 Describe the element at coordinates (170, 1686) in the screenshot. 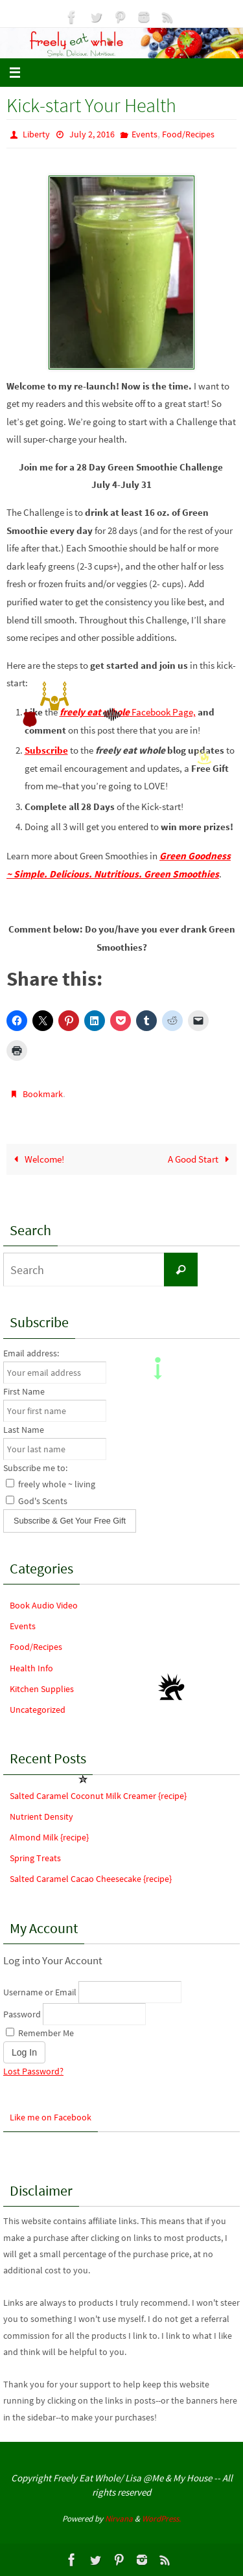

I see `indicates back pain or spinal discomfort` at that location.